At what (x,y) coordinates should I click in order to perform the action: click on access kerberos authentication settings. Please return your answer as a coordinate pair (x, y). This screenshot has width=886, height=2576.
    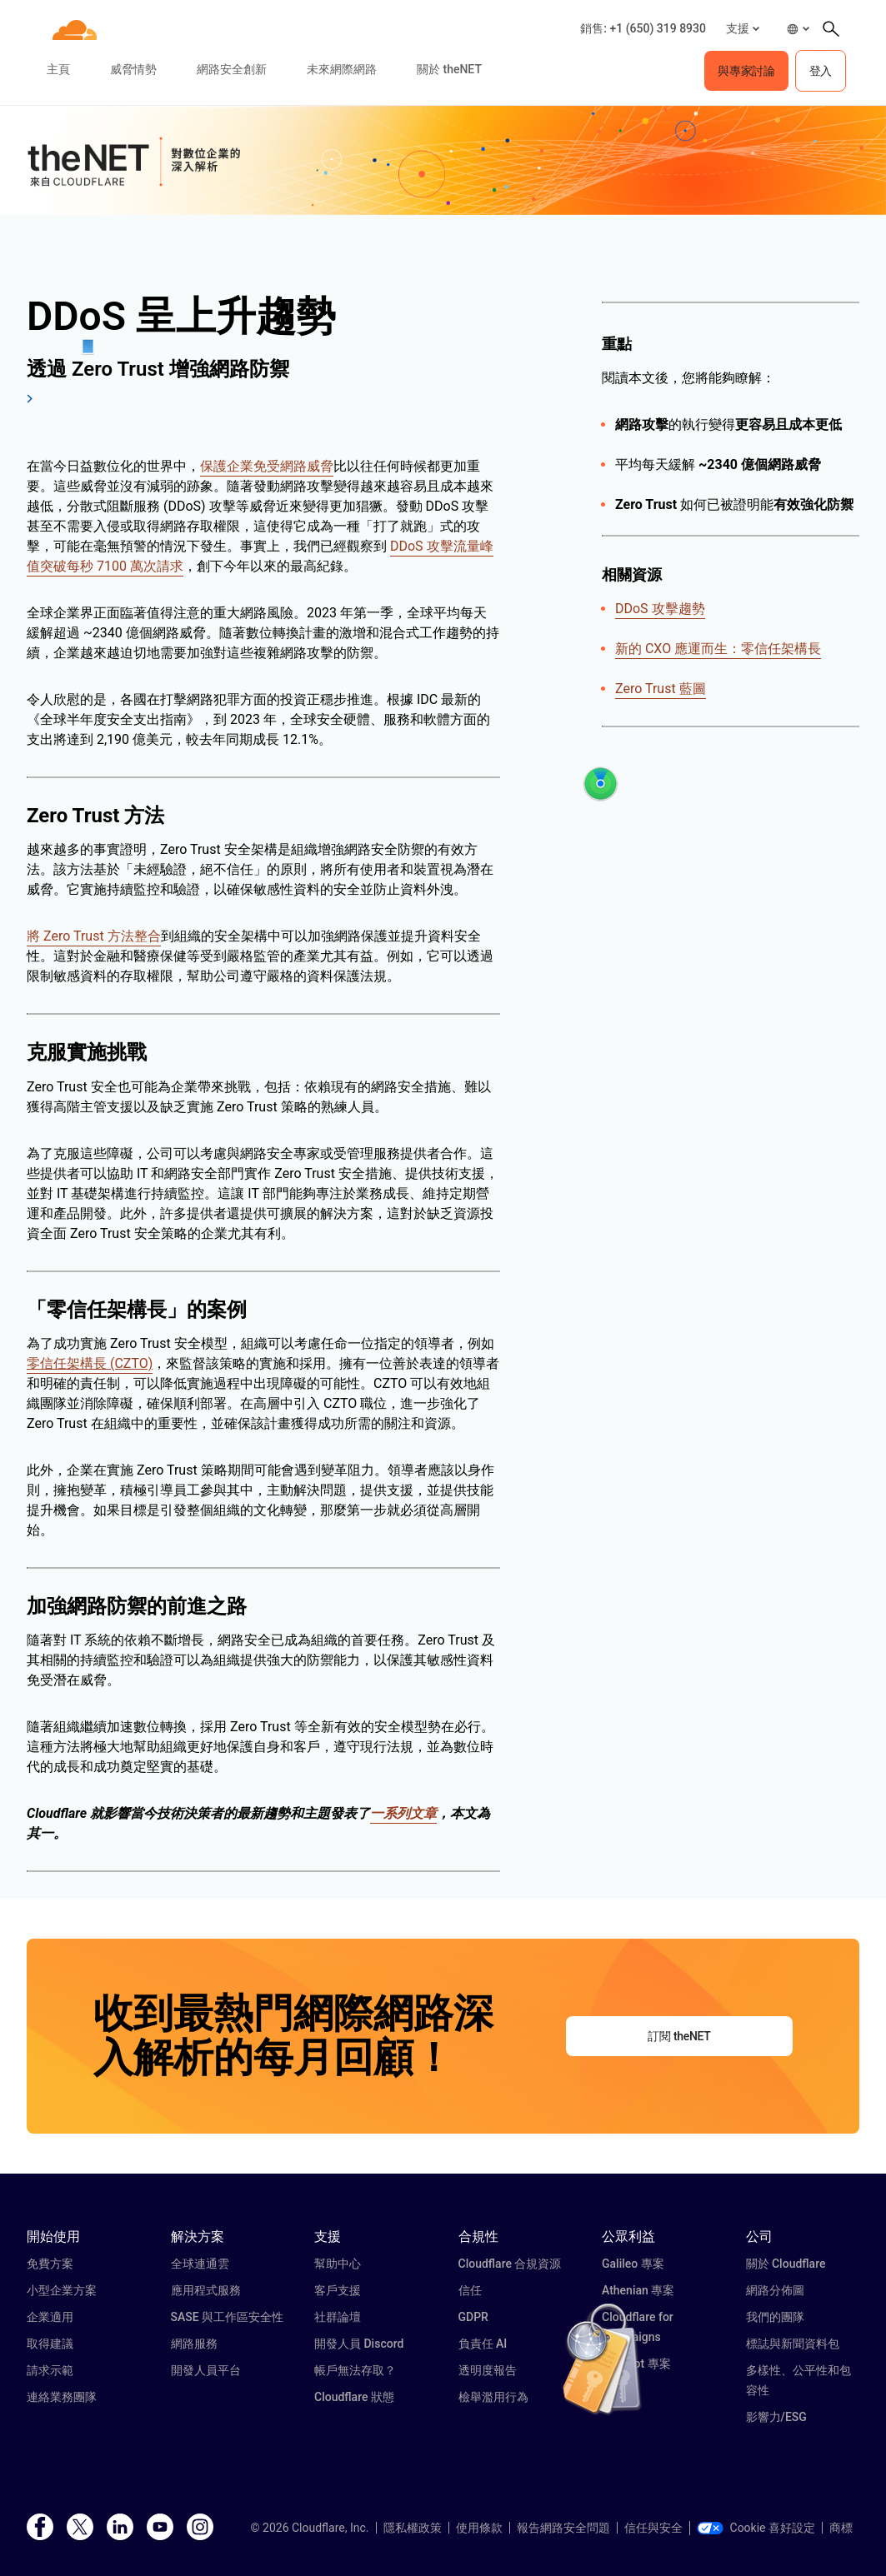
    Looking at the image, I should click on (603, 2359).